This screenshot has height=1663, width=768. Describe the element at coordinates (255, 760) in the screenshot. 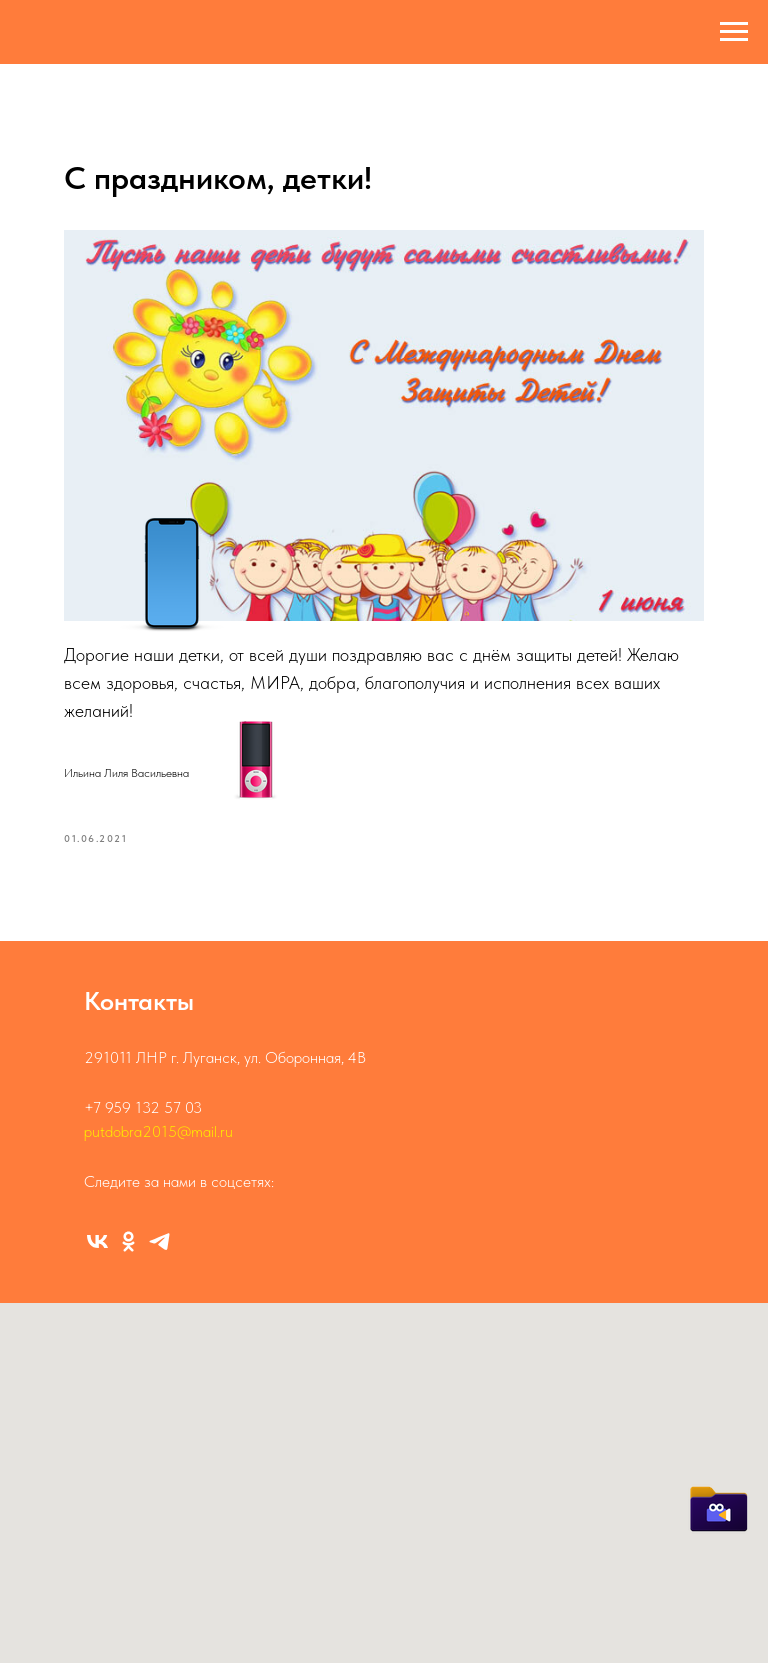

I see `connect or sync a pink iPod nano device` at that location.